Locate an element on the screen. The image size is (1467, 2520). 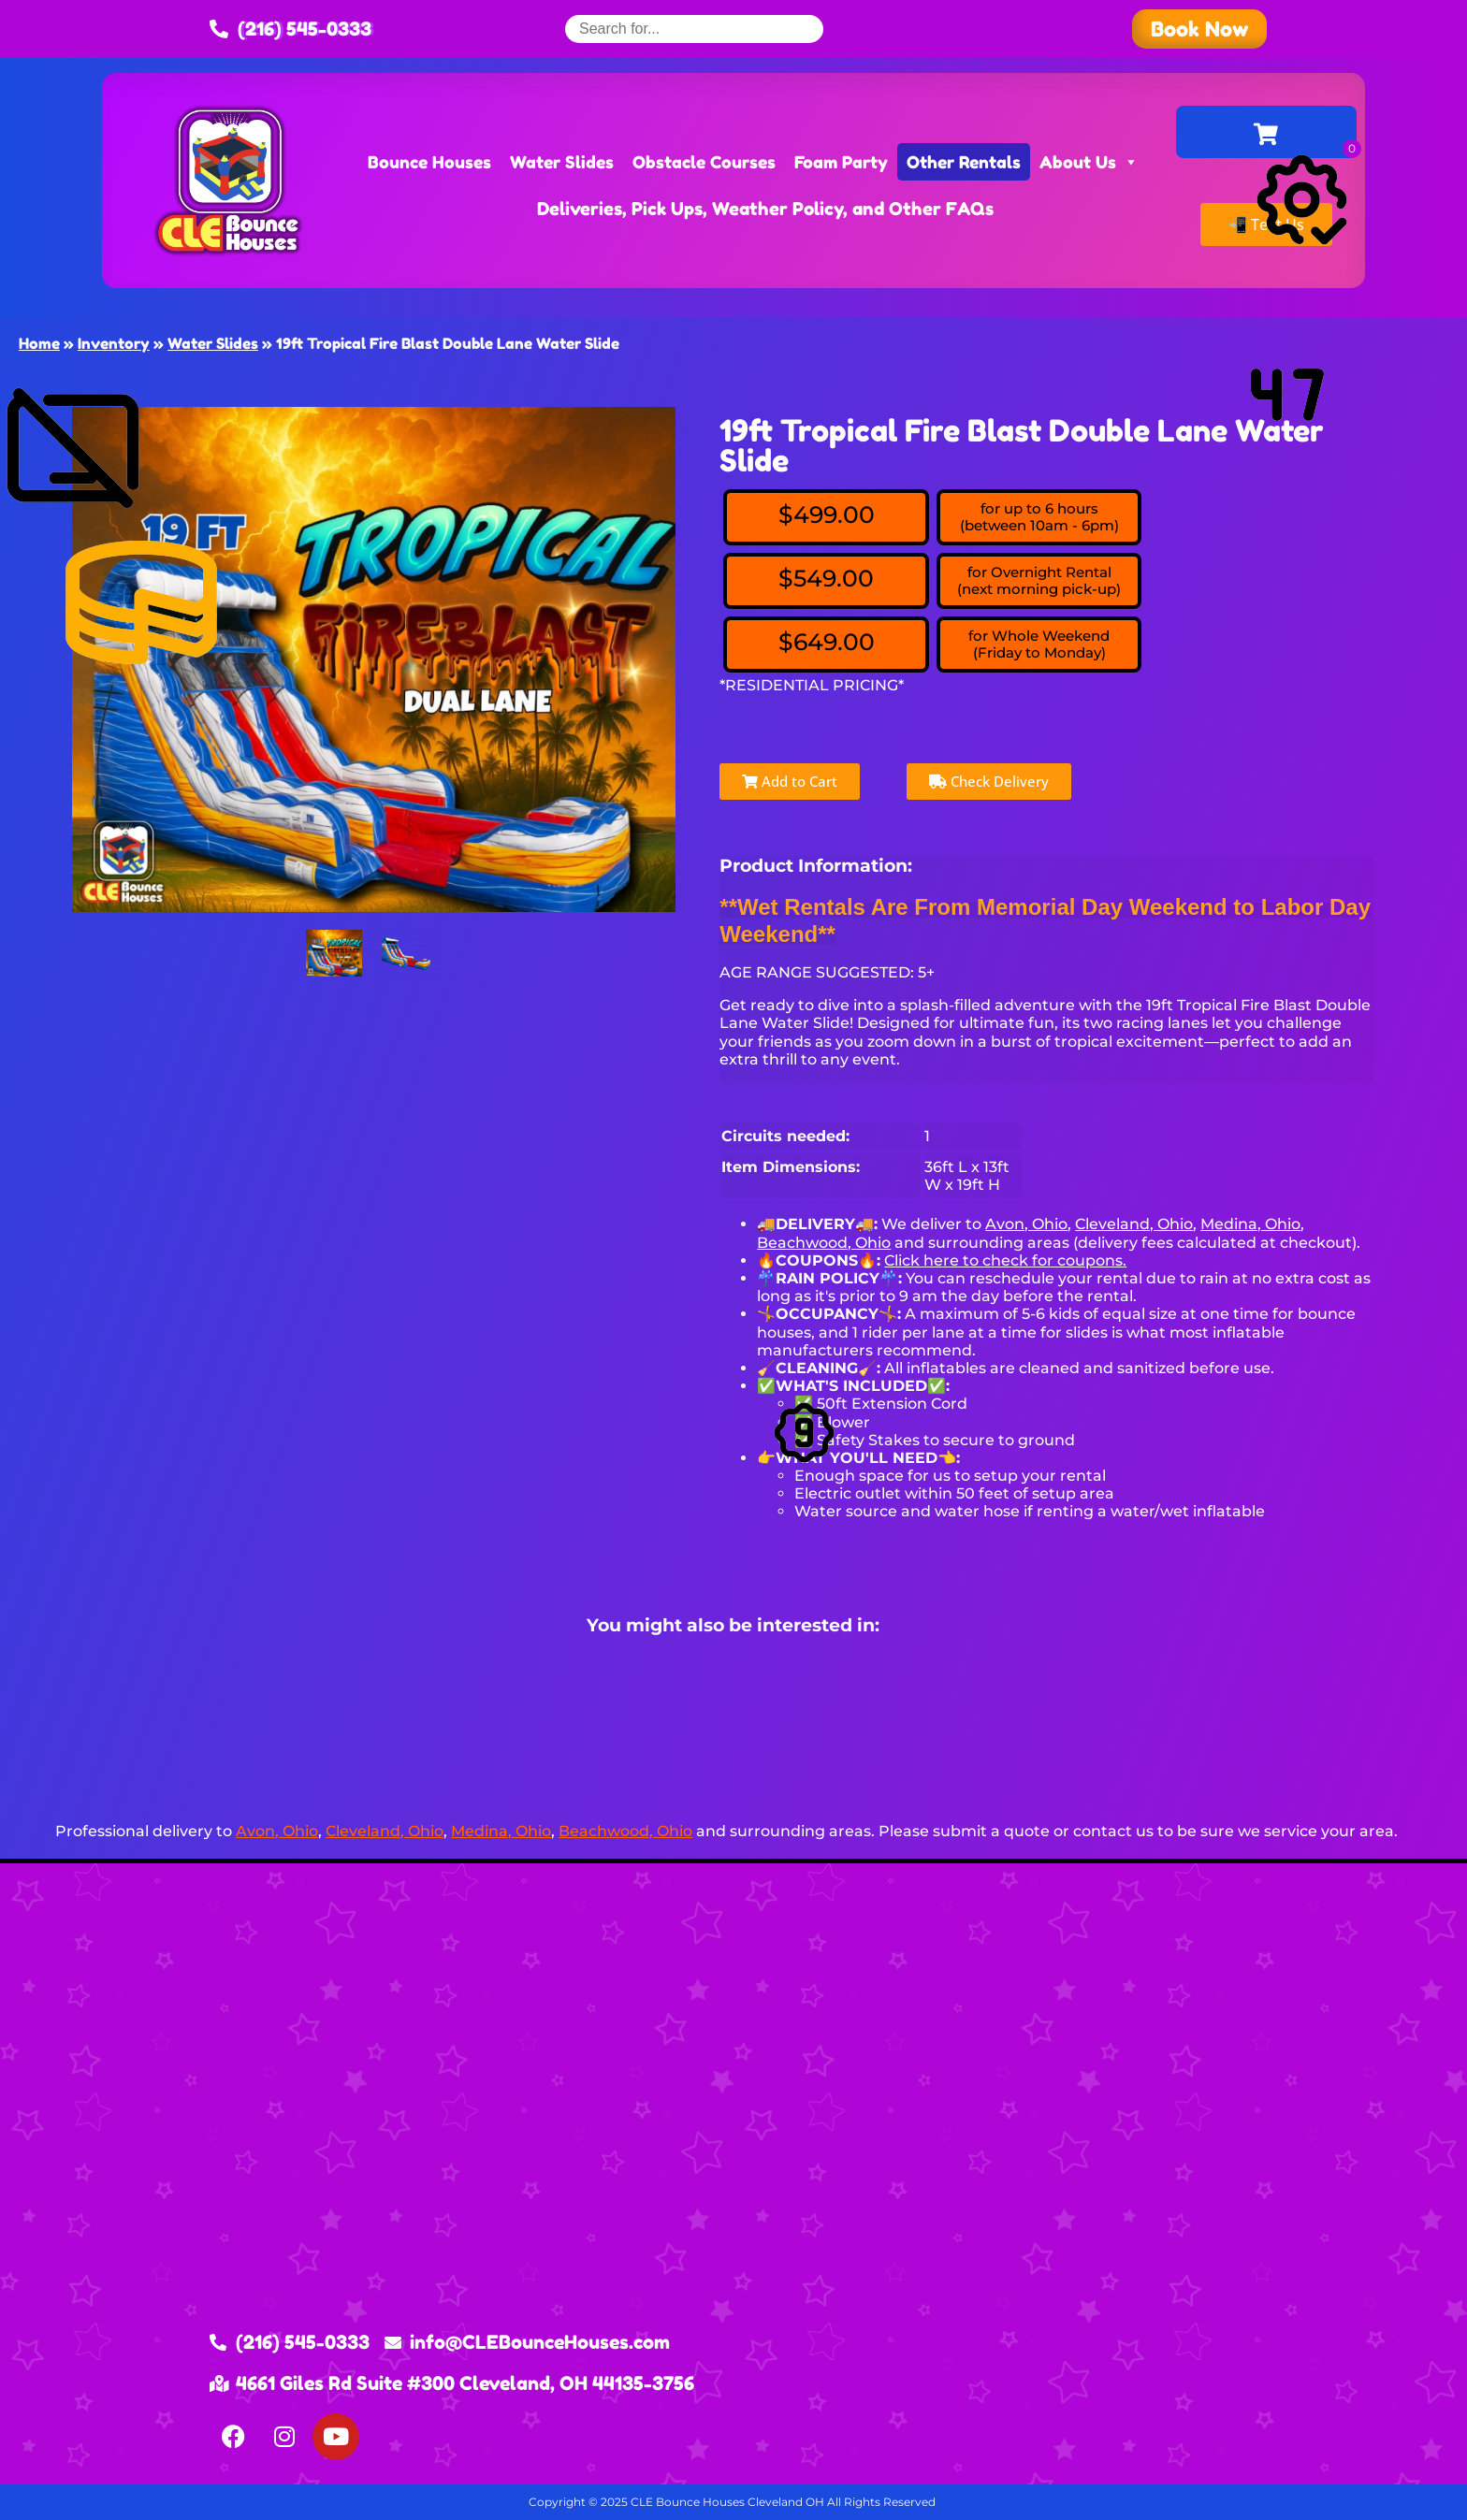
settings saved successfully is located at coordinates (1301, 199).